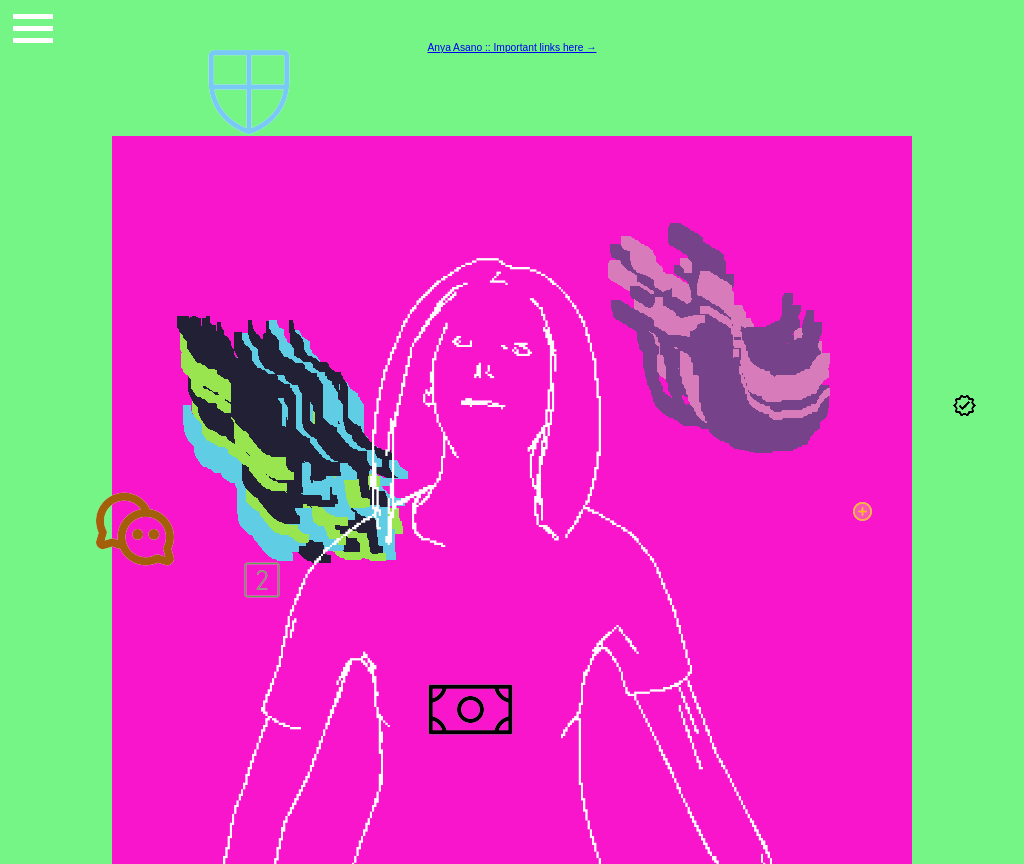  Describe the element at coordinates (262, 580) in the screenshot. I see `indicates step two in a multi-step process` at that location.